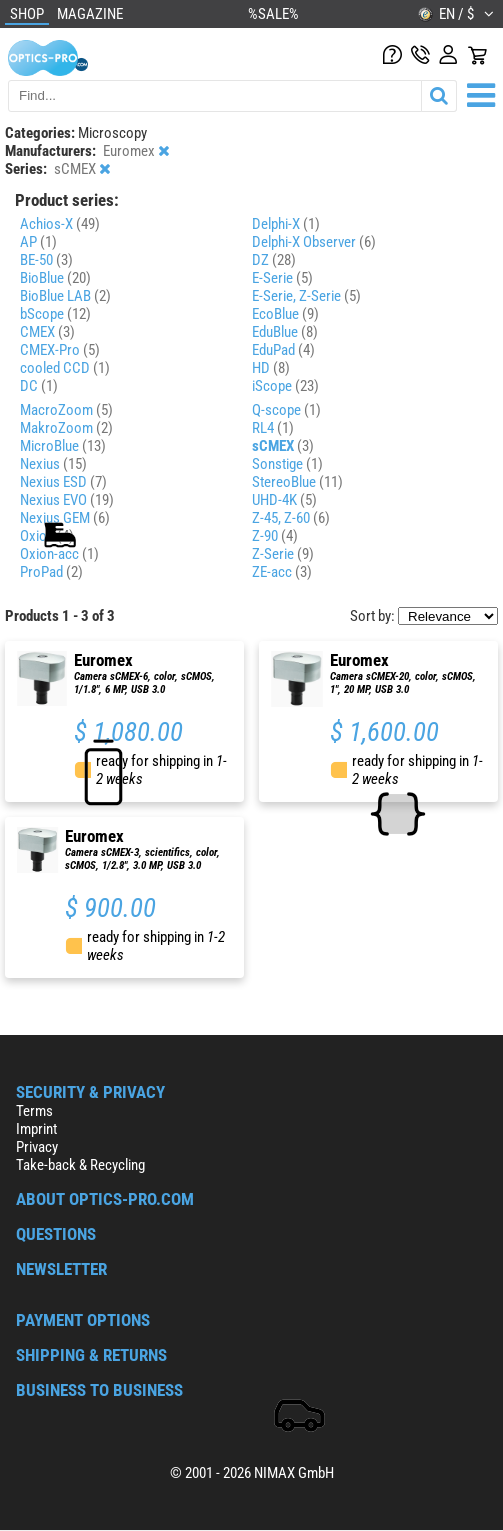  What do you see at coordinates (59, 535) in the screenshot?
I see `view footwear or shoe options` at bounding box center [59, 535].